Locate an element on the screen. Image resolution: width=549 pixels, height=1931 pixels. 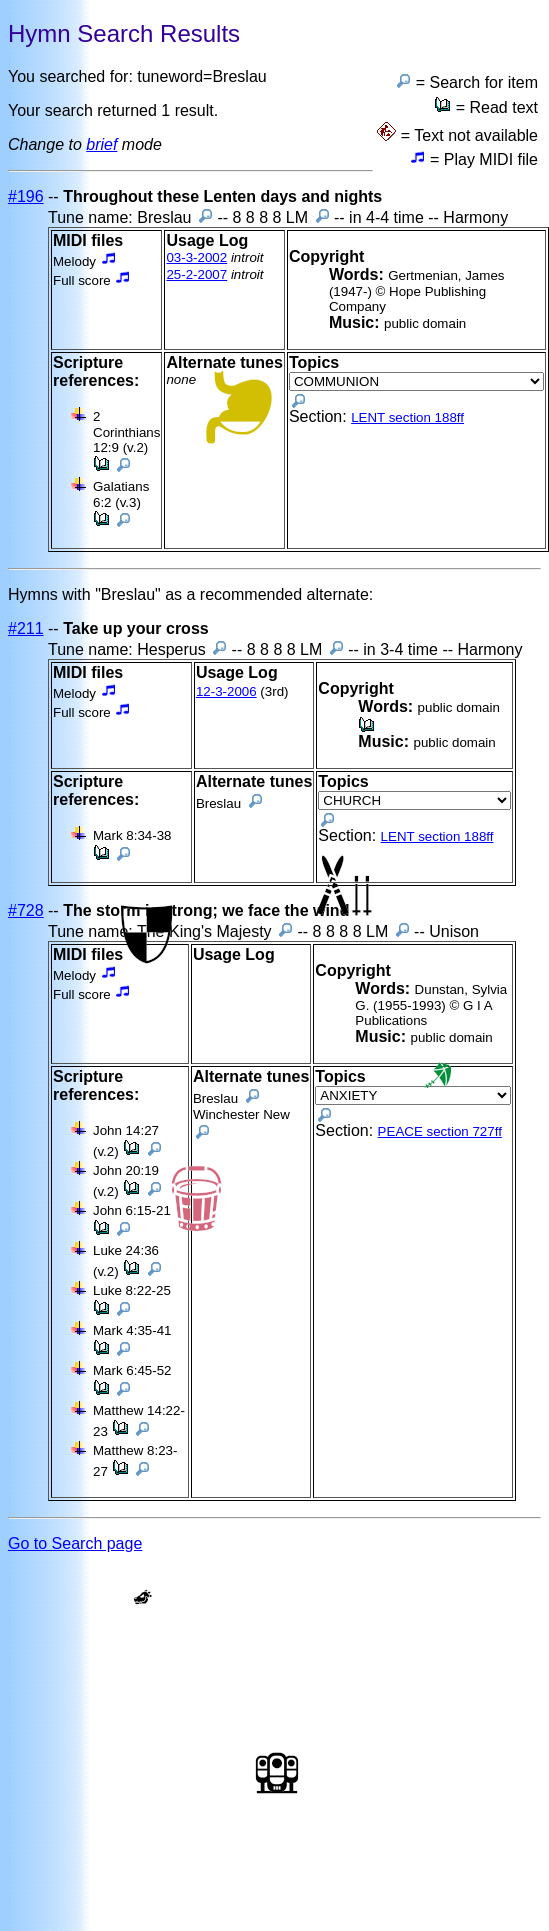
kite flying game or activity is located at coordinates (438, 1074).